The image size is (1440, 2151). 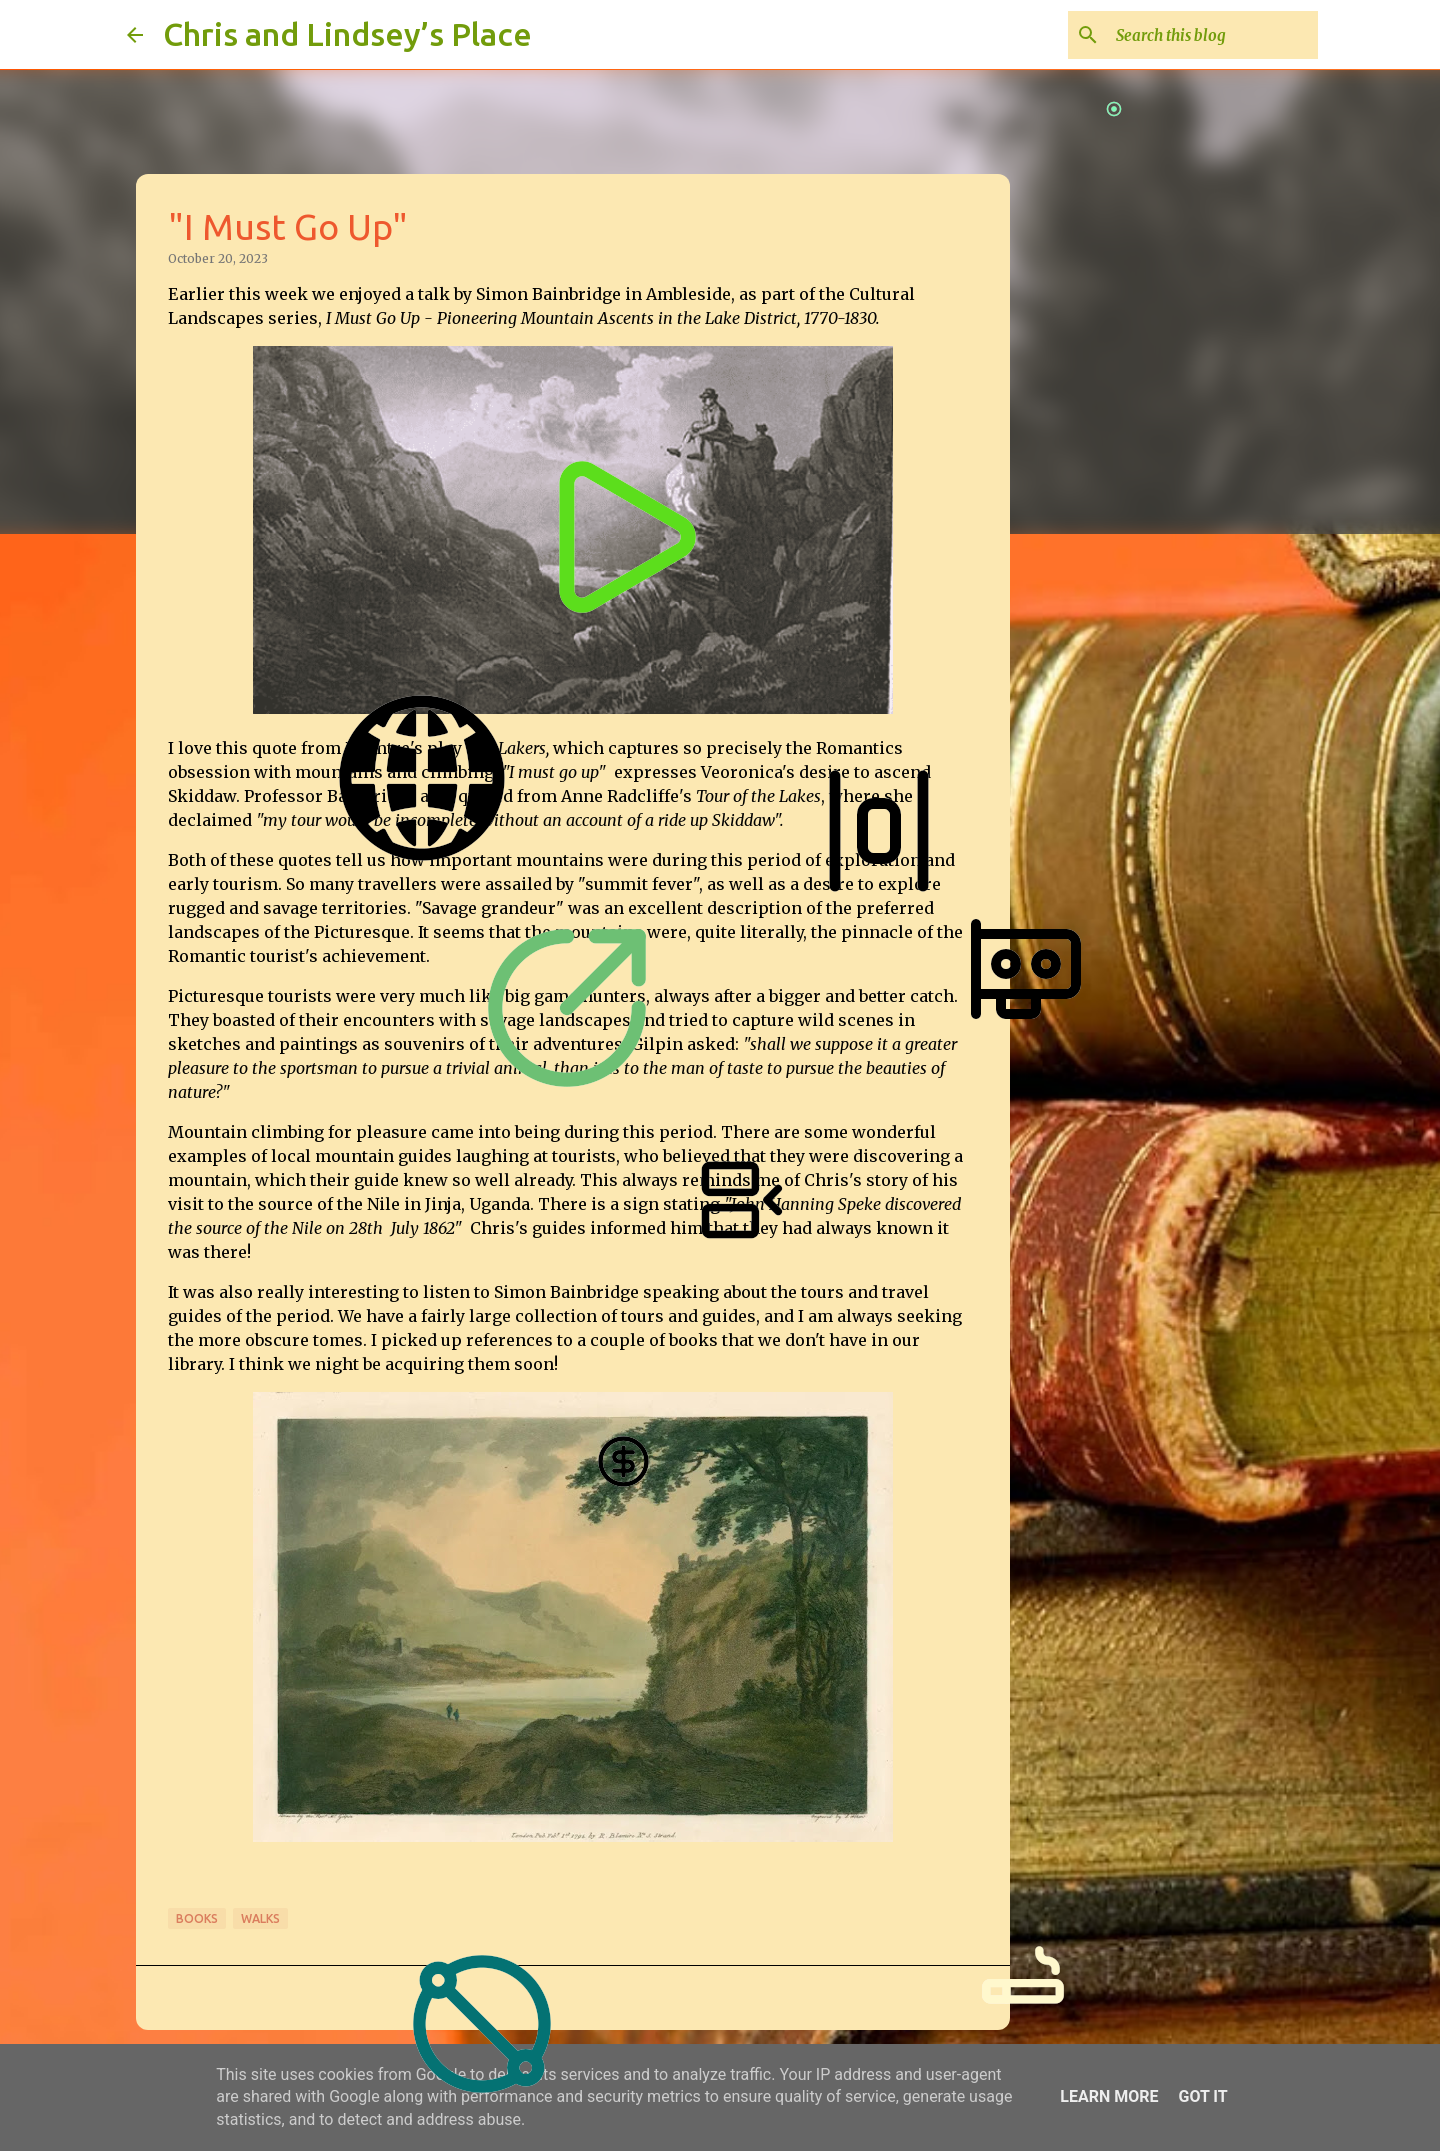 What do you see at coordinates (1026, 969) in the screenshot?
I see `view graphics card or GPU information` at bounding box center [1026, 969].